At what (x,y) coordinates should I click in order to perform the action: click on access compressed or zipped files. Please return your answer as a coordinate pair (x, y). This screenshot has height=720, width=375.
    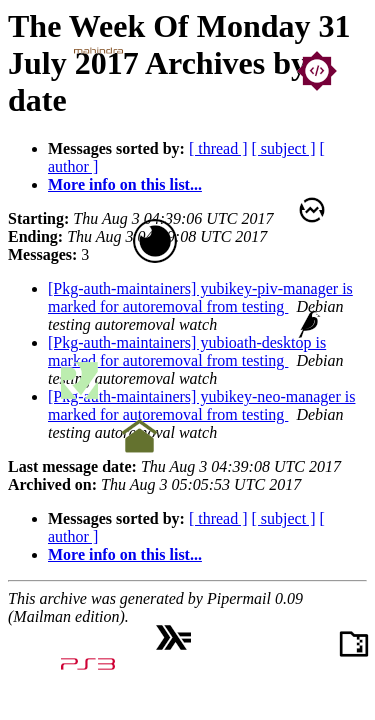
    Looking at the image, I should click on (354, 644).